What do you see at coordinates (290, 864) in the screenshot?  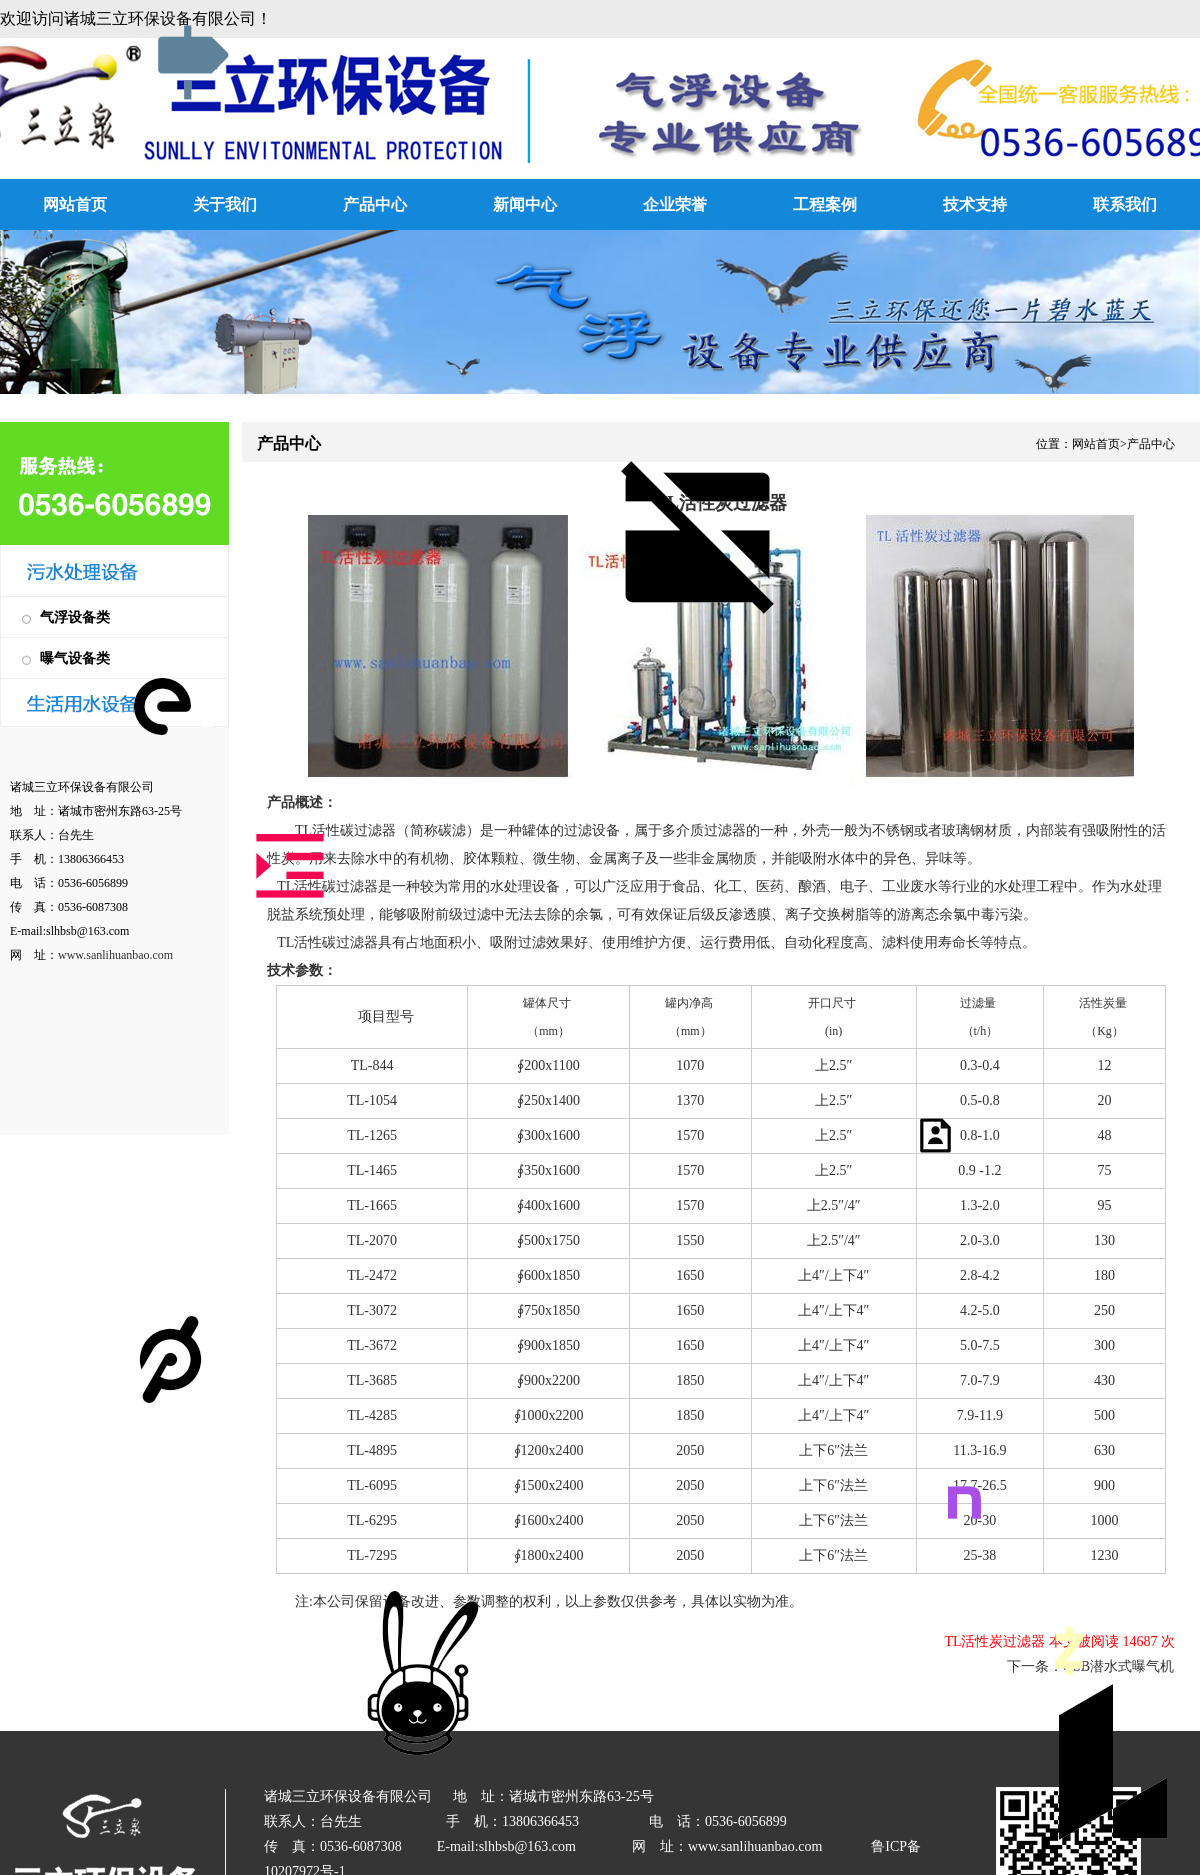 I see `increase text indentation` at bounding box center [290, 864].